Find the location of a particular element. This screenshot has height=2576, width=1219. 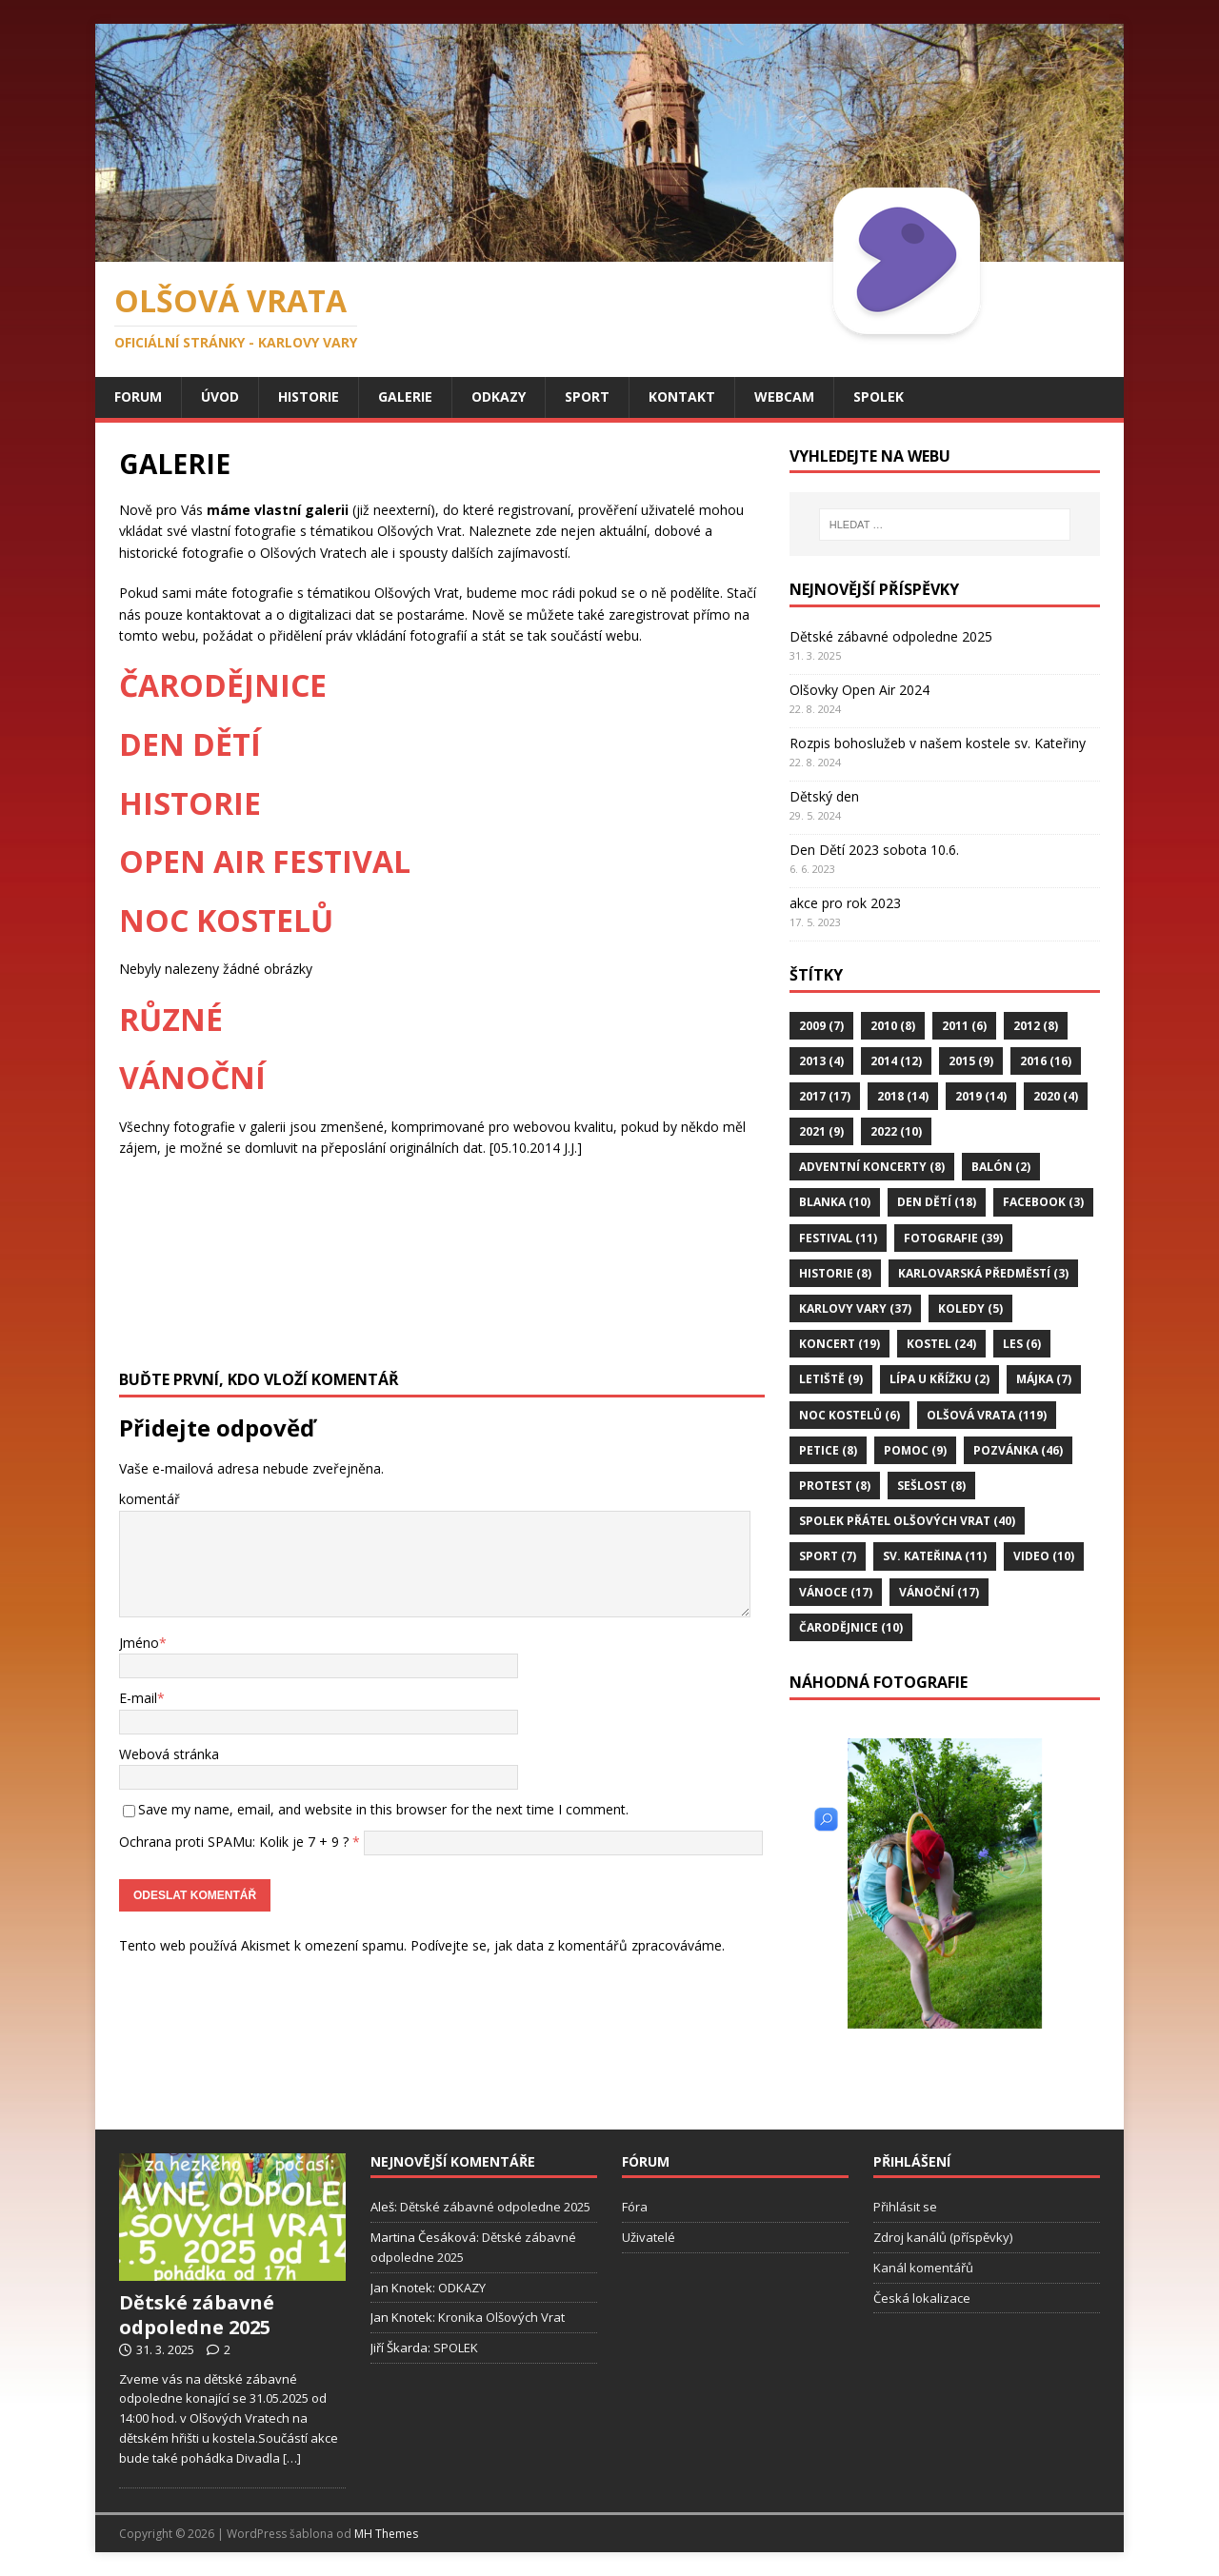

open search or spotlight functionality is located at coordinates (826, 1819).